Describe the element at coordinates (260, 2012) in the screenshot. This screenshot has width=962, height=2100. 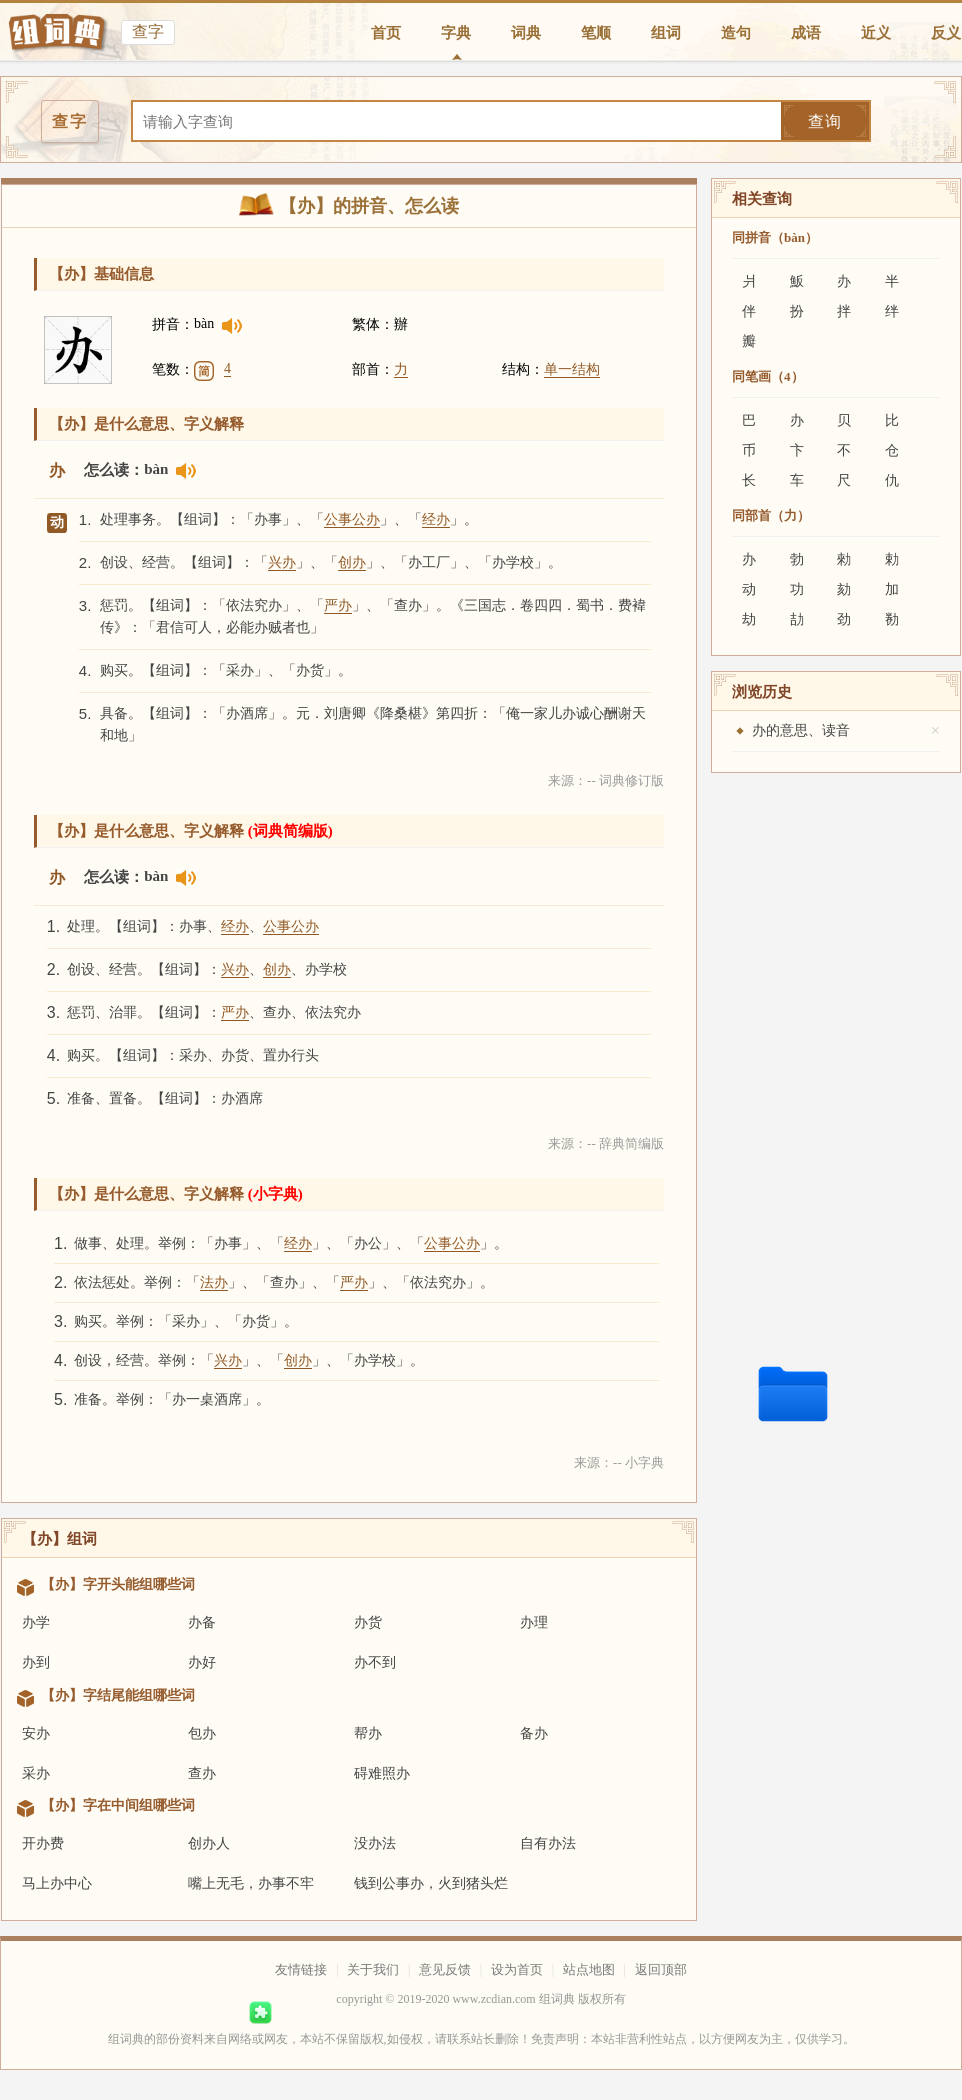
I see `open browser extensions manager` at that location.